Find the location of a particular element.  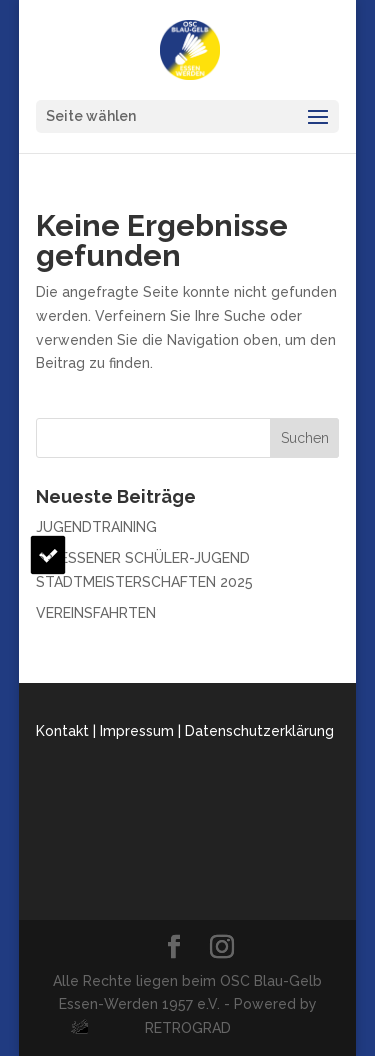

navigate to RocksDB documentation or resources is located at coordinates (79, 1026).